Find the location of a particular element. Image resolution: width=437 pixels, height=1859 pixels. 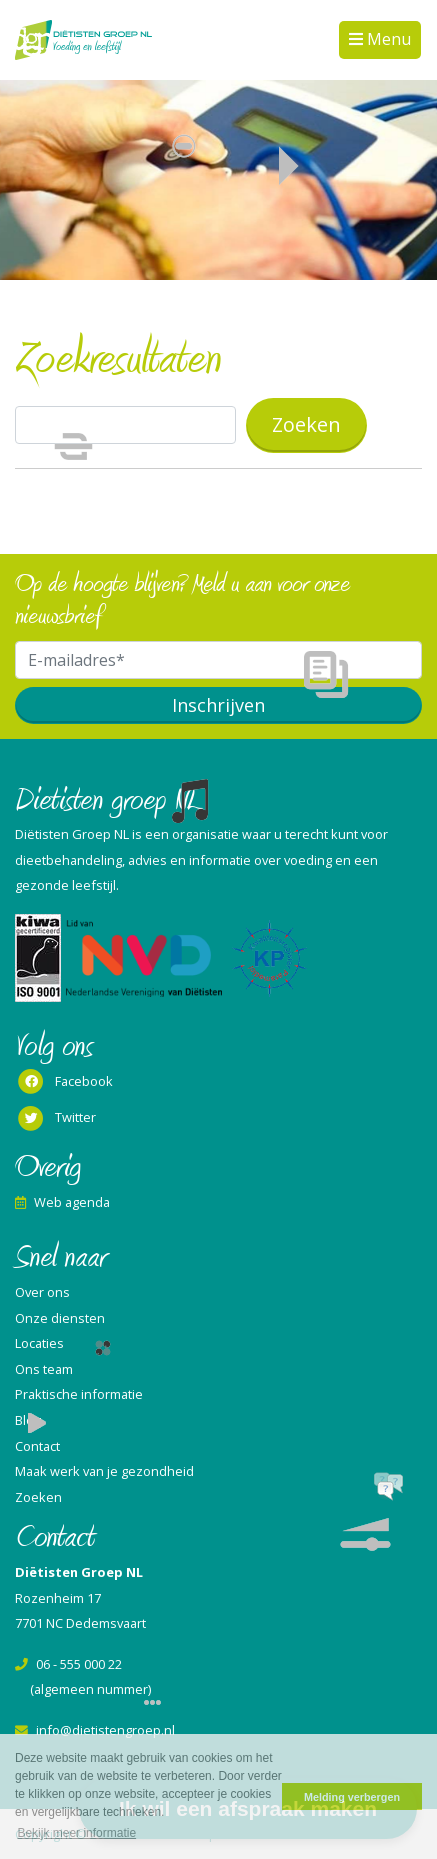

access frequently asked questions is located at coordinates (388, 1486).